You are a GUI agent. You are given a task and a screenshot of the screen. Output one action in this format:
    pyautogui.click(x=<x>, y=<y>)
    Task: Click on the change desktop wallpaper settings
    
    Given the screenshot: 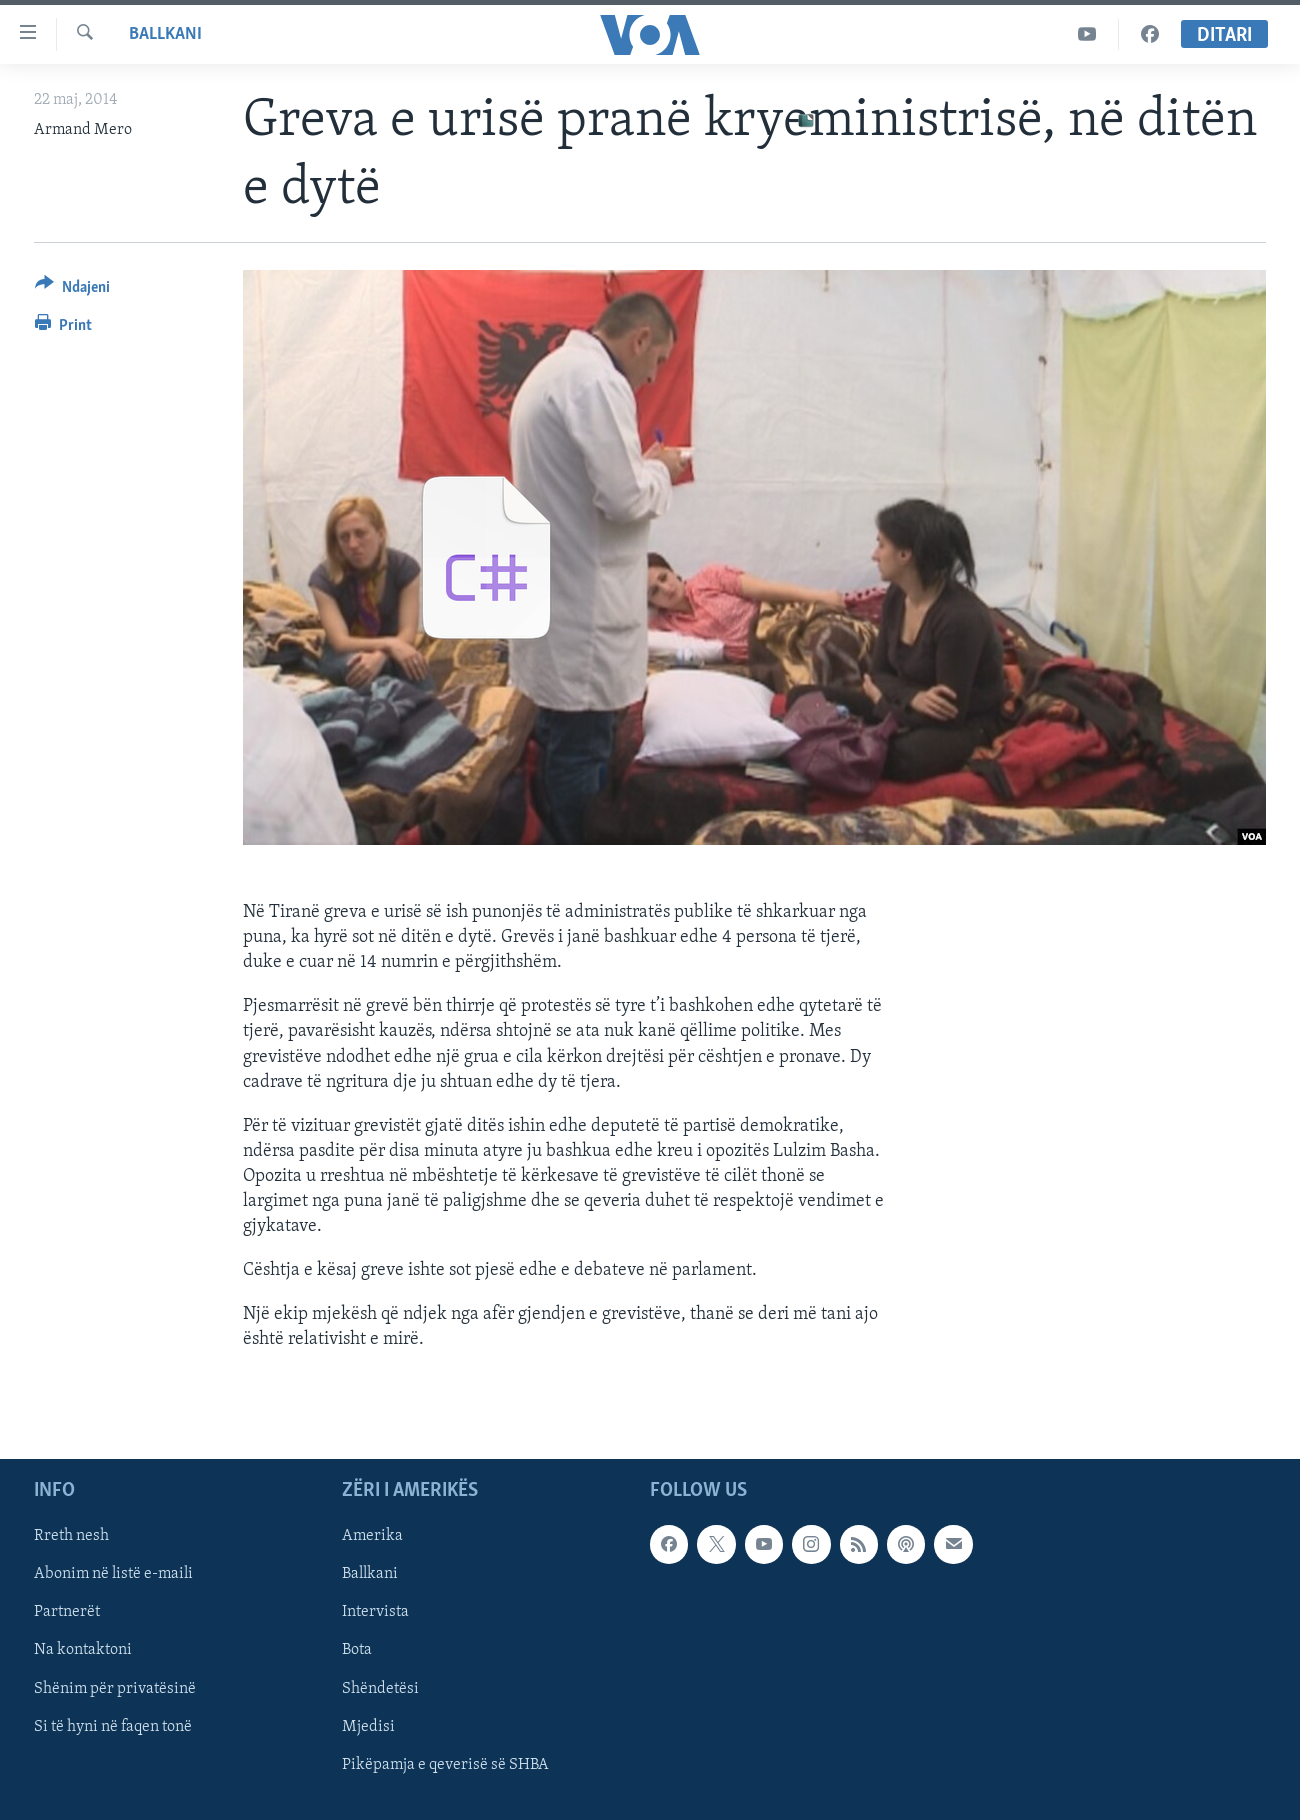 What is the action you would take?
    pyautogui.click(x=806, y=120)
    